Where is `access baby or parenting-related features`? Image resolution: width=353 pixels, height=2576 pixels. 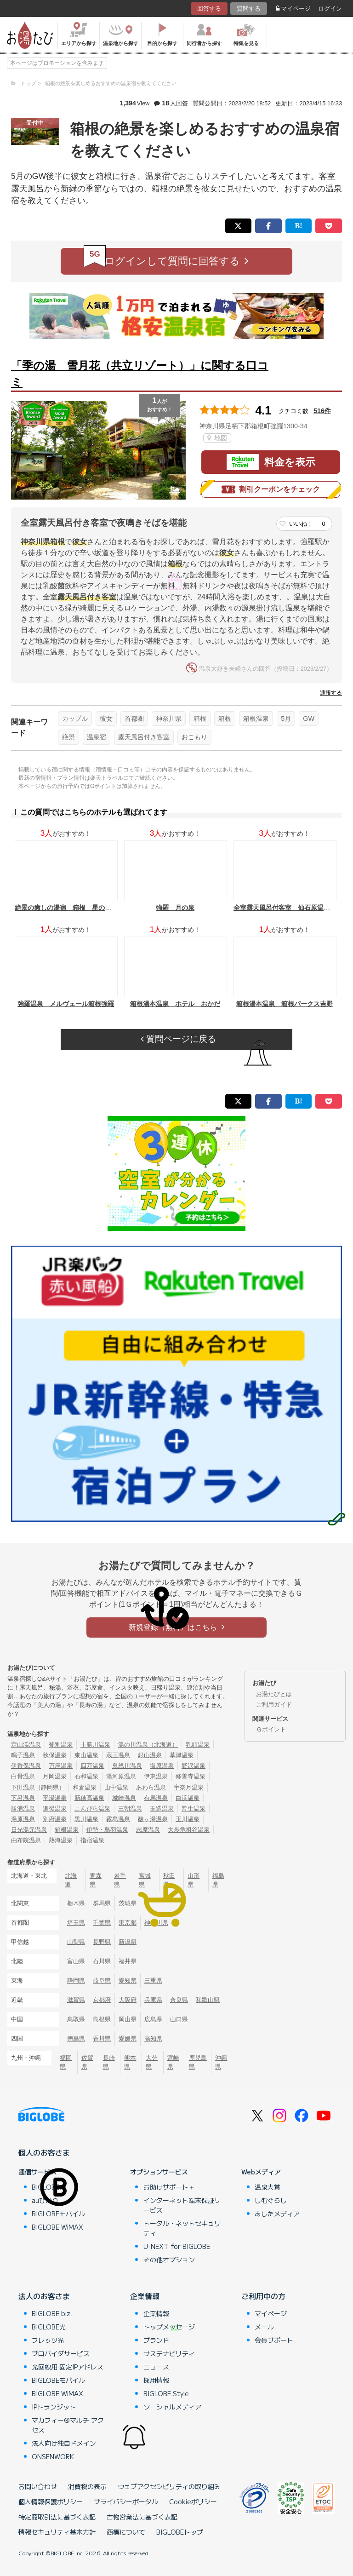 access baby or parenting-related features is located at coordinates (162, 1903).